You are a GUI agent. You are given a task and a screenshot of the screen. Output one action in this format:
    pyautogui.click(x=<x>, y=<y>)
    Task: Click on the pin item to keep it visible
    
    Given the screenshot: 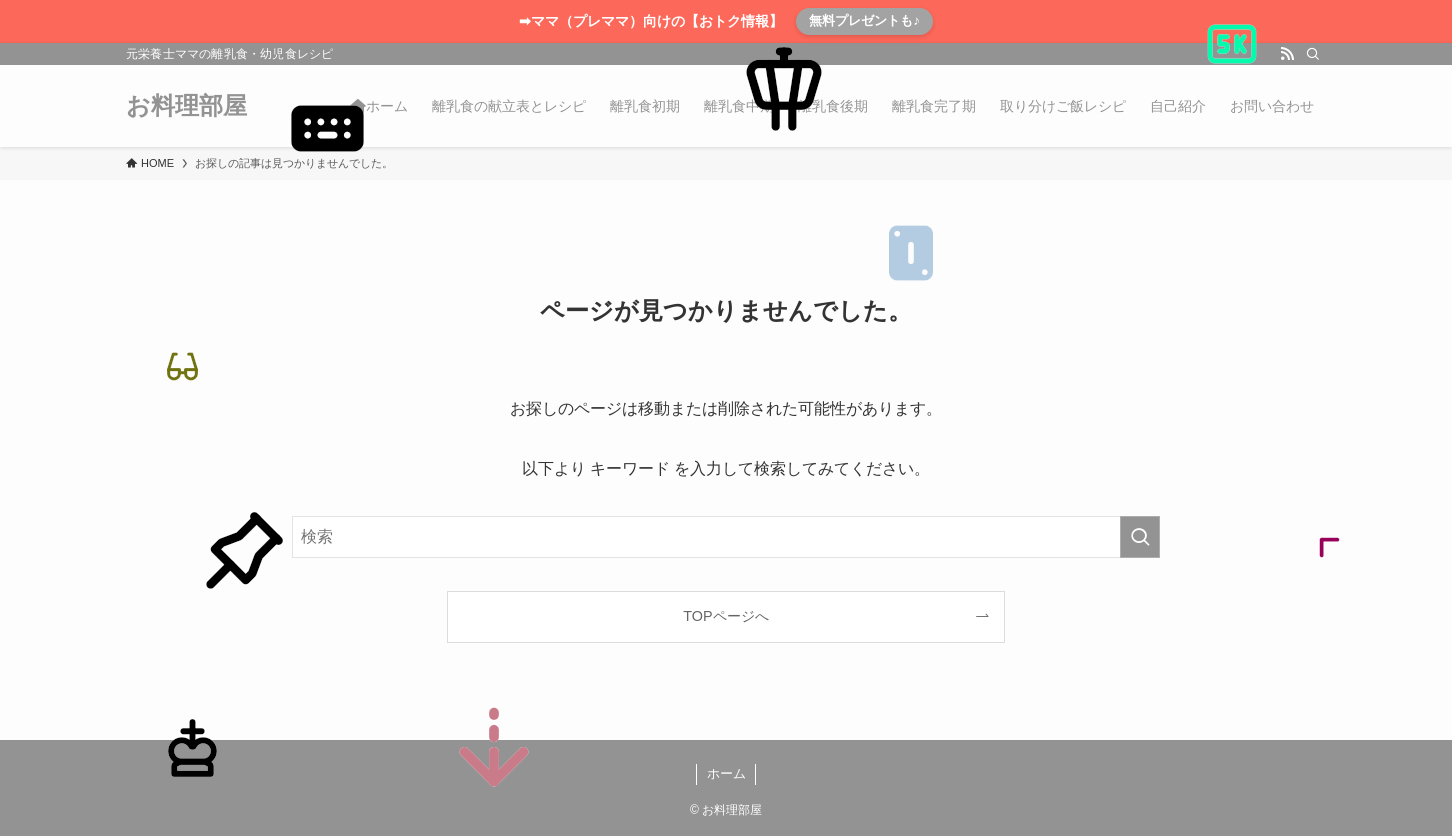 What is the action you would take?
    pyautogui.click(x=243, y=551)
    